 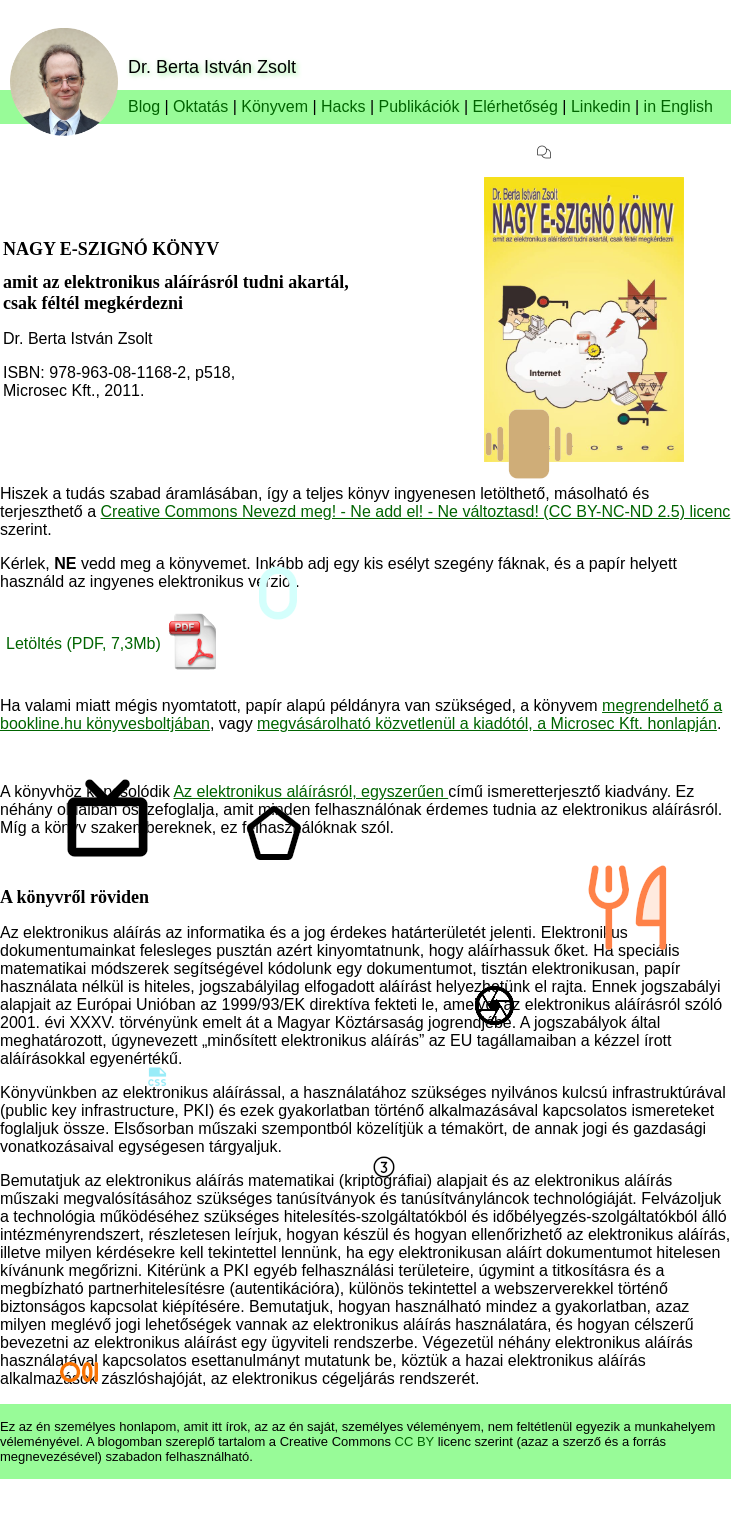 What do you see at coordinates (529, 444) in the screenshot?
I see `enable vibration mode on device` at bounding box center [529, 444].